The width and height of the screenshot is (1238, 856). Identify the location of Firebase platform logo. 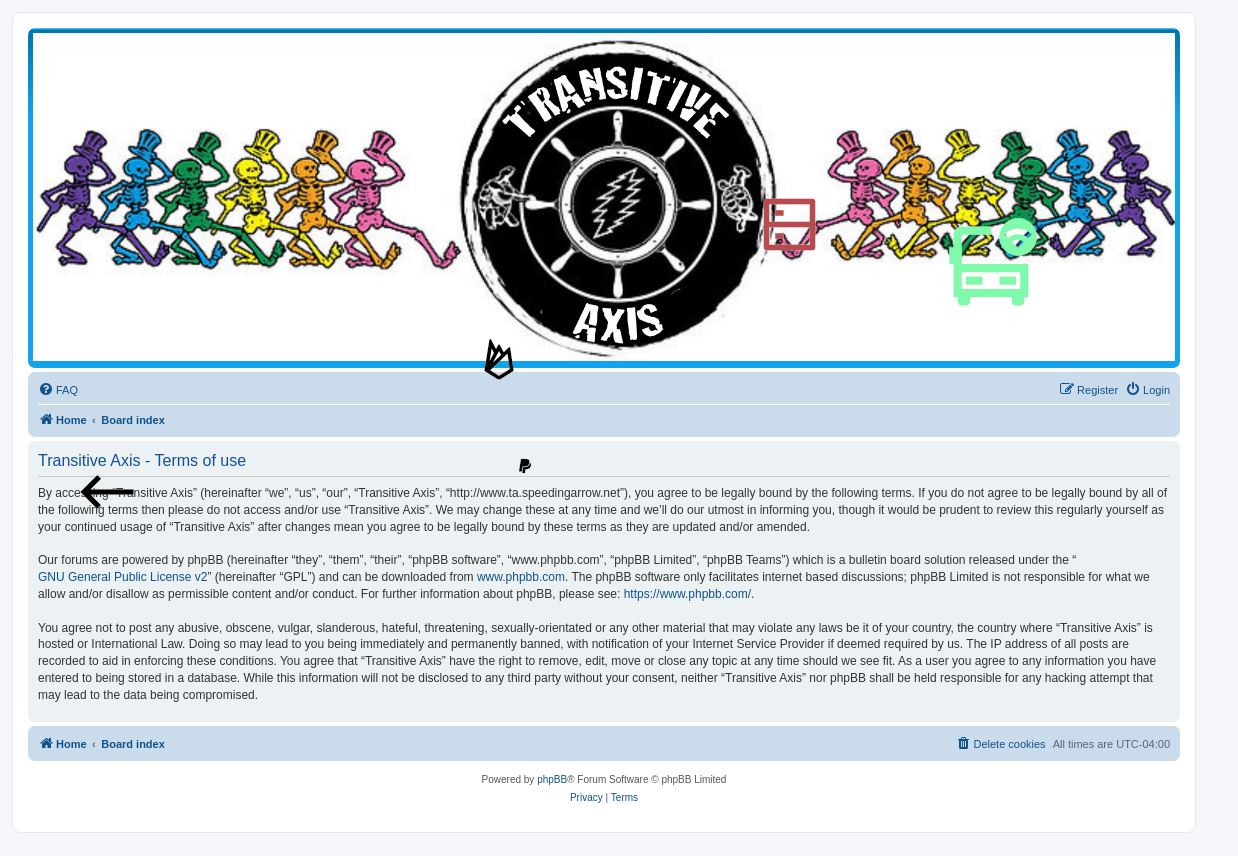
(499, 359).